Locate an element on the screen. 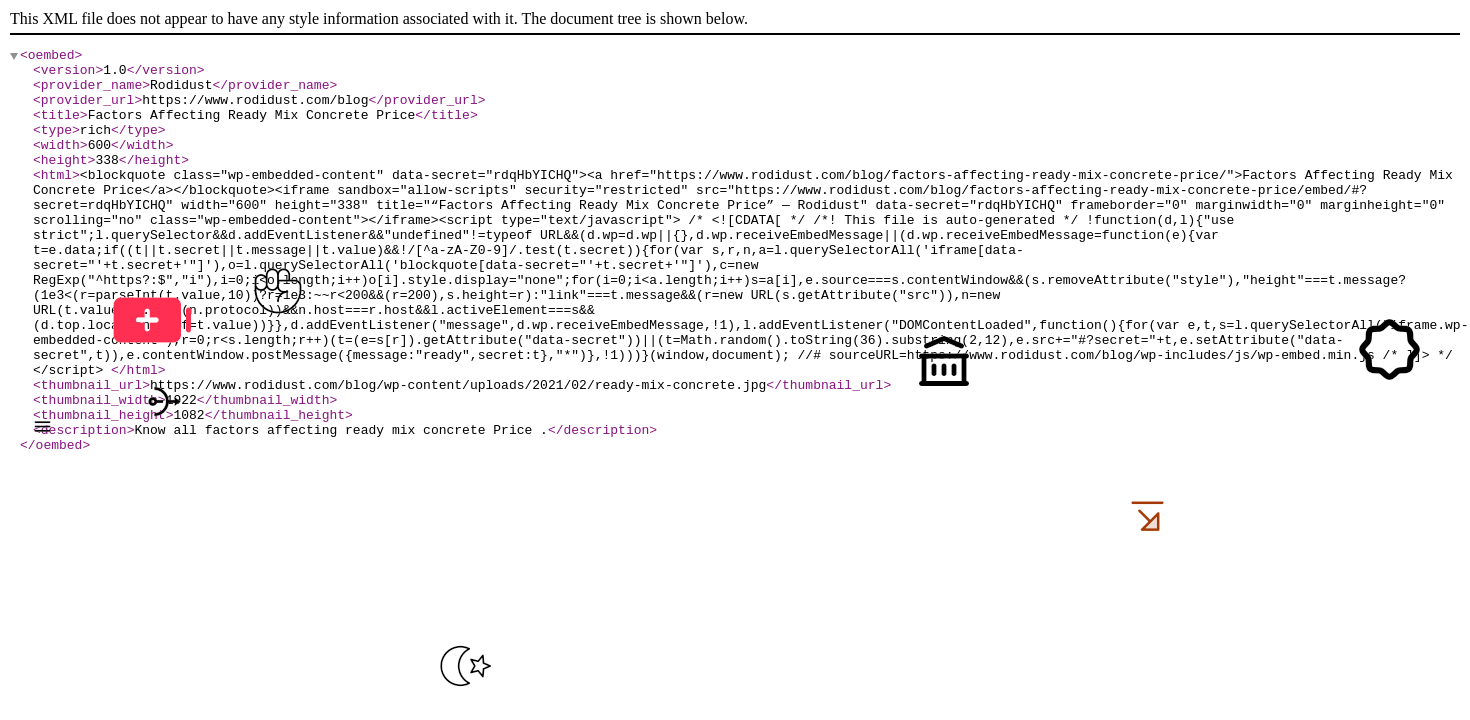  indicates verified or authenticated content is located at coordinates (1389, 349).